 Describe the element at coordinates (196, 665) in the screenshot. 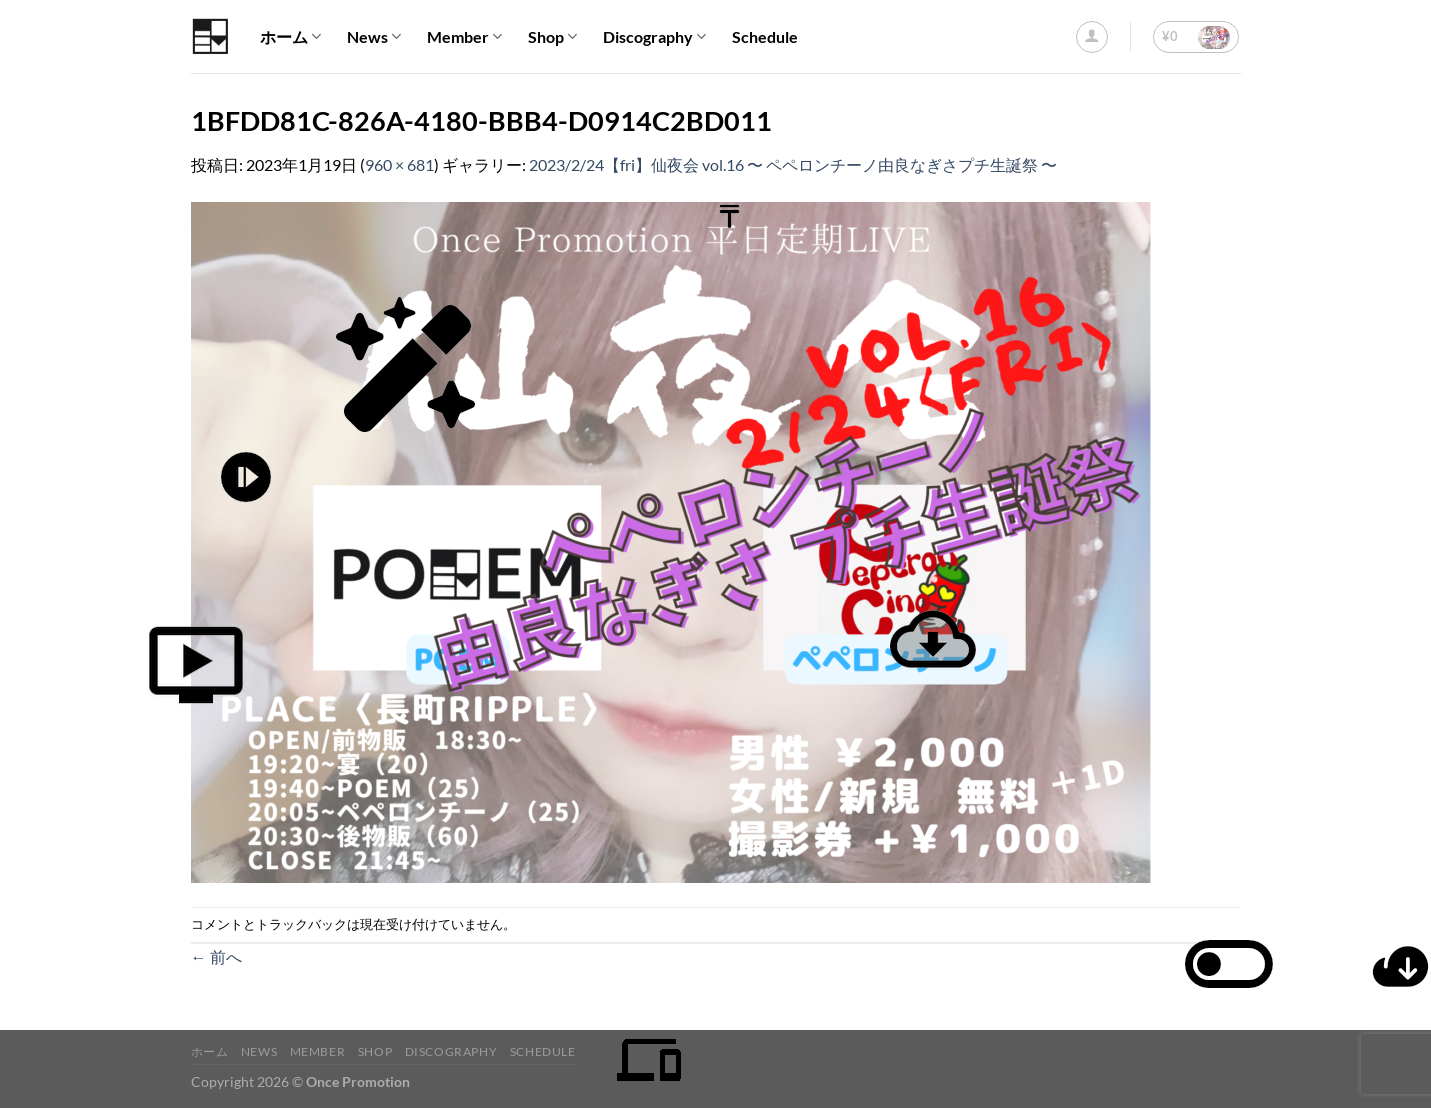

I see `access on-demand video content` at that location.